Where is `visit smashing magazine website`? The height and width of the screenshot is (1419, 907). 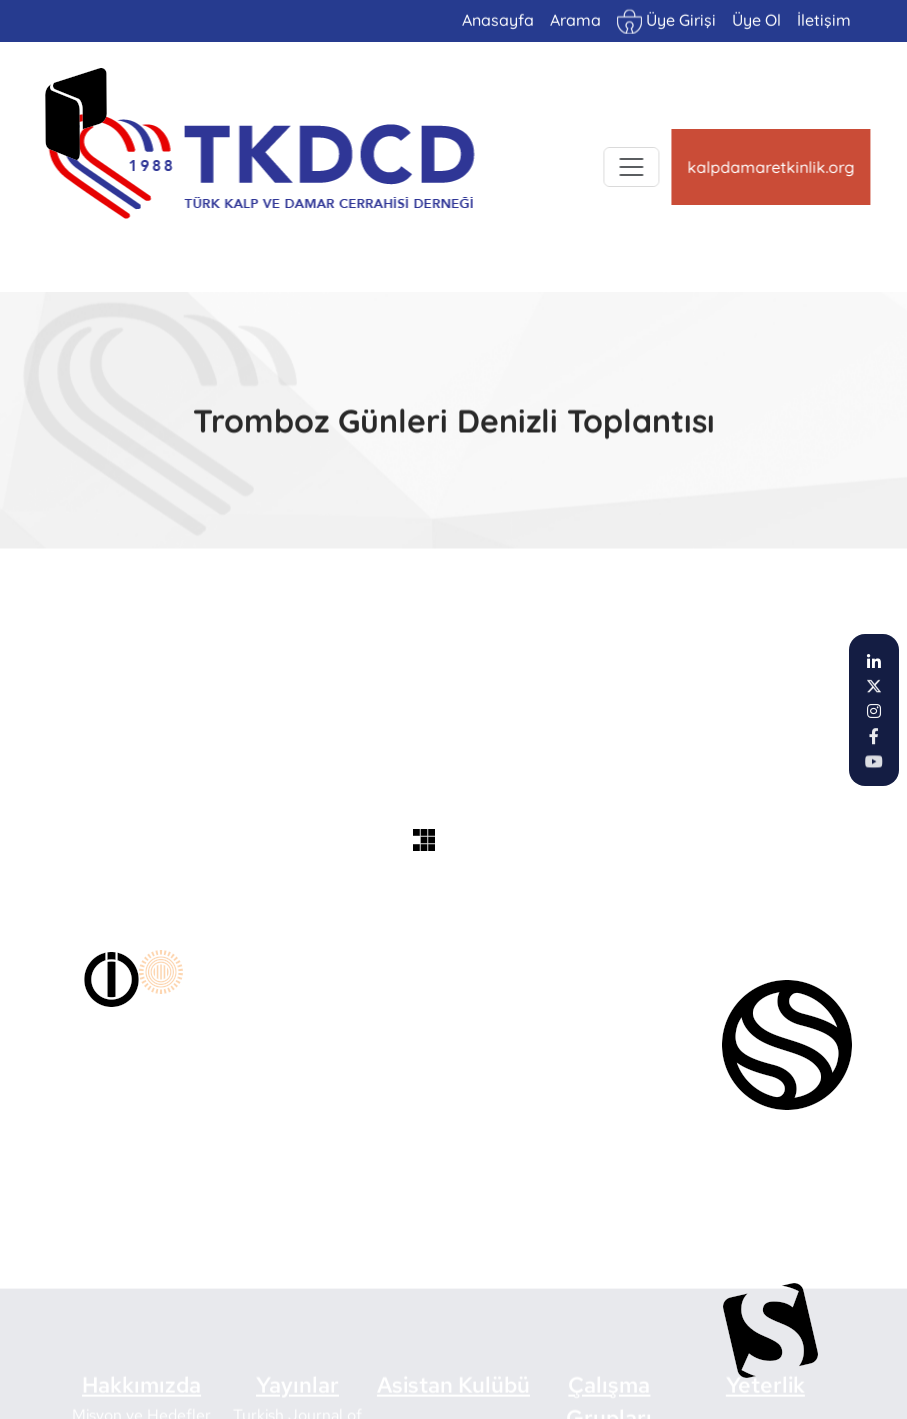 visit smashing magazine website is located at coordinates (770, 1330).